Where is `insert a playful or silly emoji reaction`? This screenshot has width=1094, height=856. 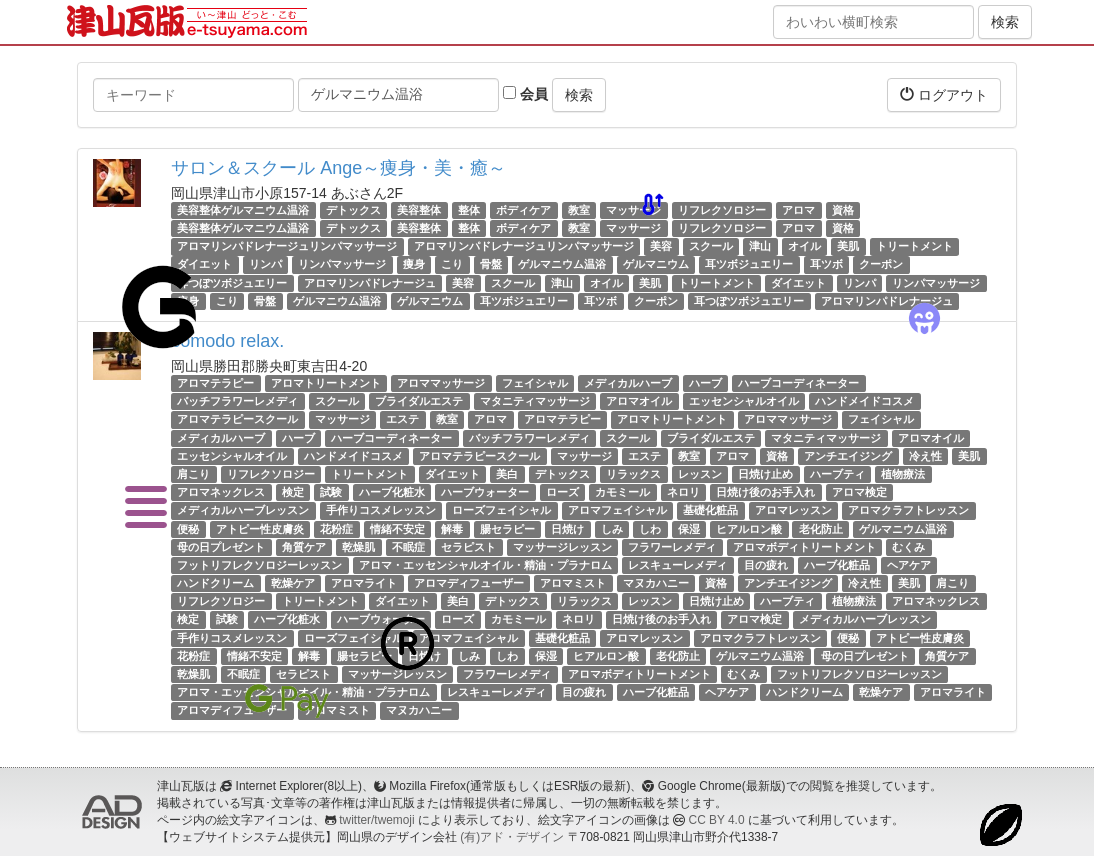 insert a playful or silly emoji reaction is located at coordinates (924, 318).